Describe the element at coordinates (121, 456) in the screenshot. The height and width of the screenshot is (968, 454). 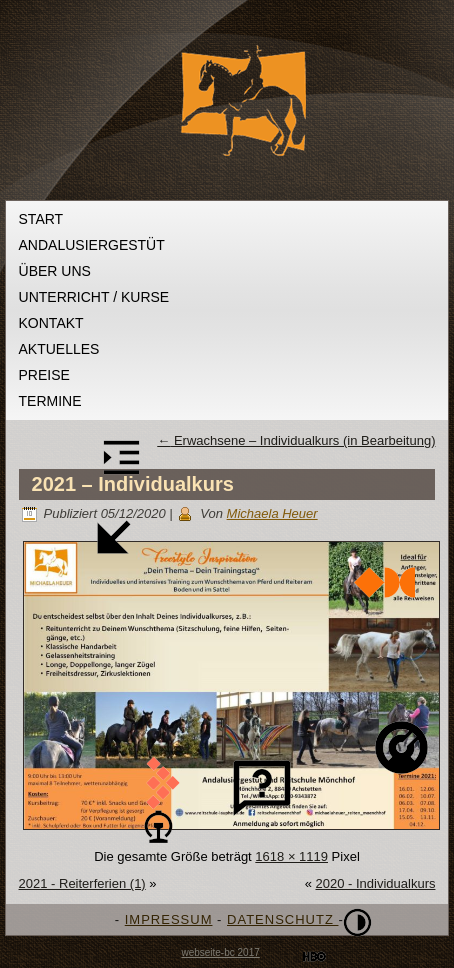
I see `increase text indentation` at that location.